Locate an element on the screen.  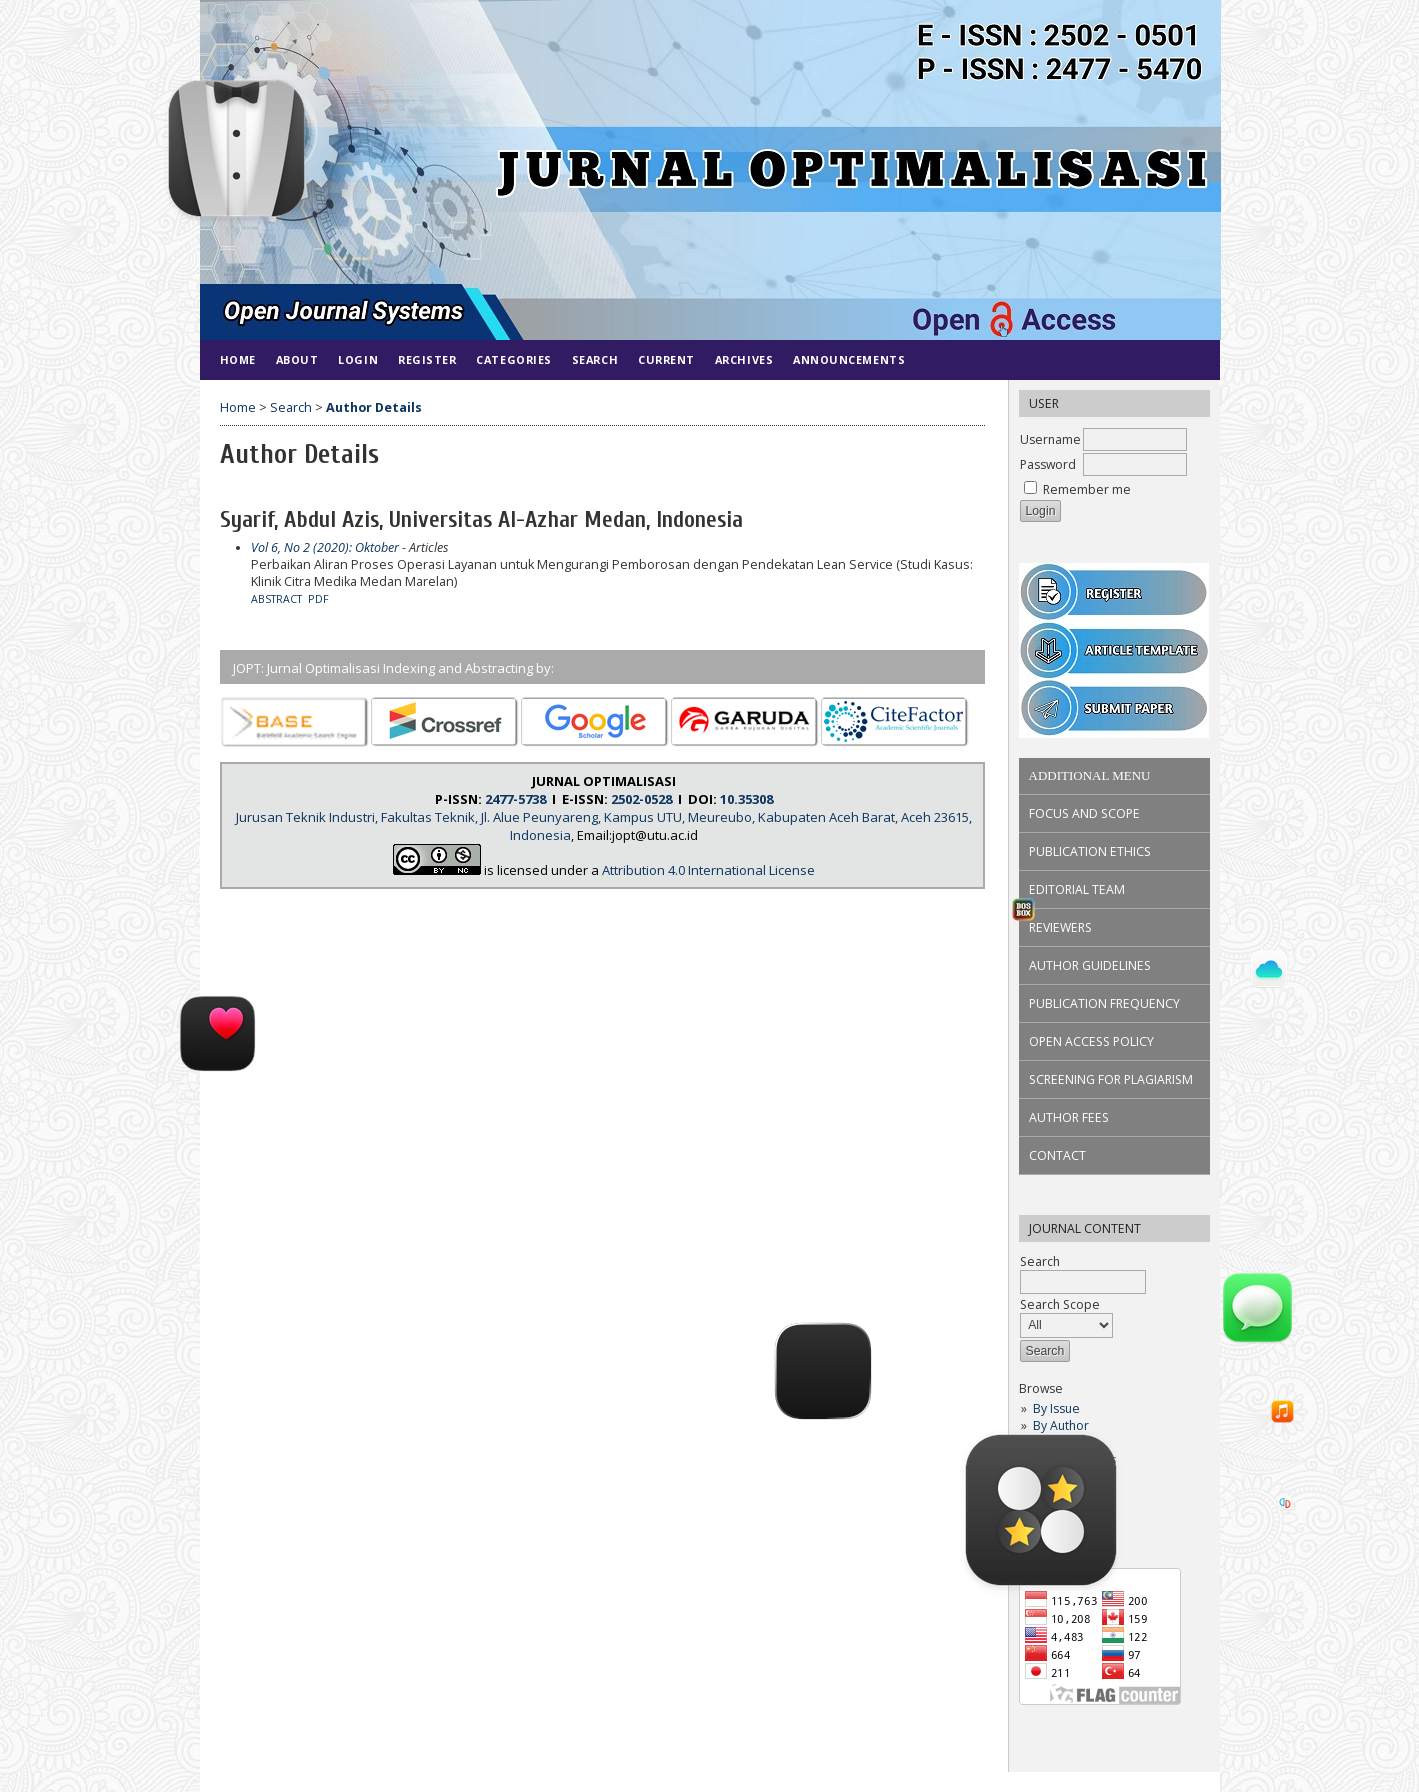
blank app icon template for customization is located at coordinates (823, 1371).